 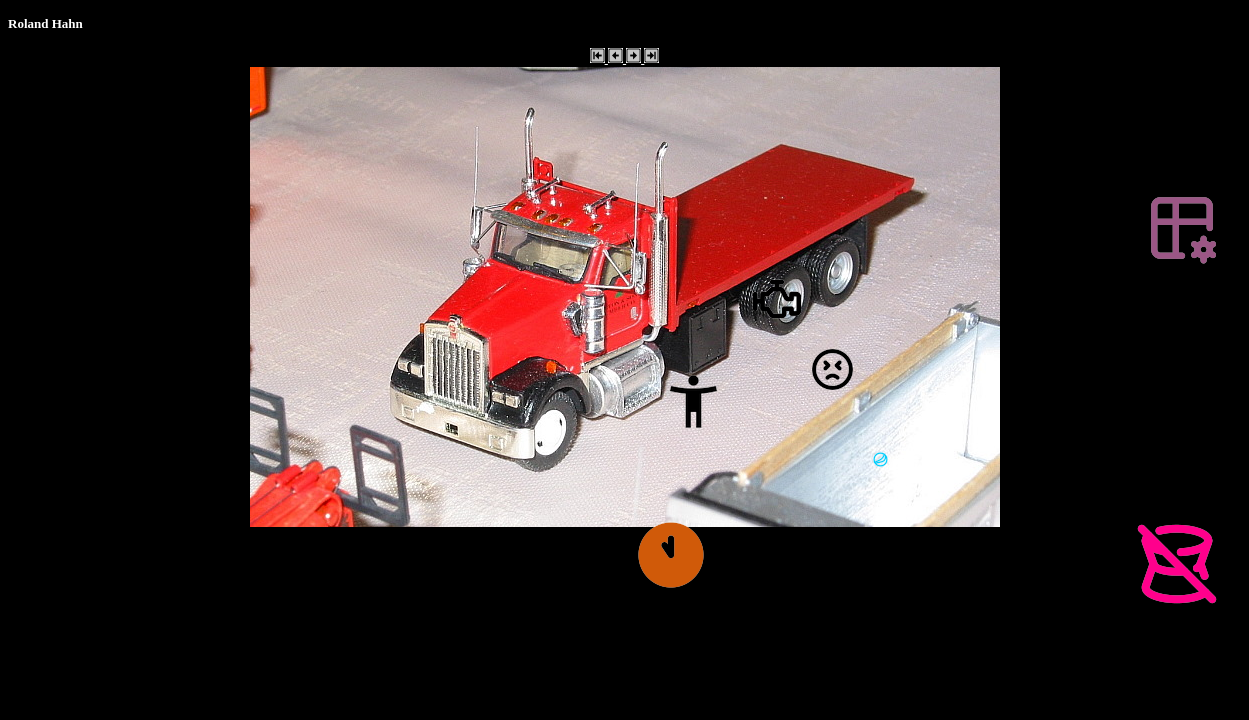 I want to click on customize table settings, so click(x=1182, y=228).